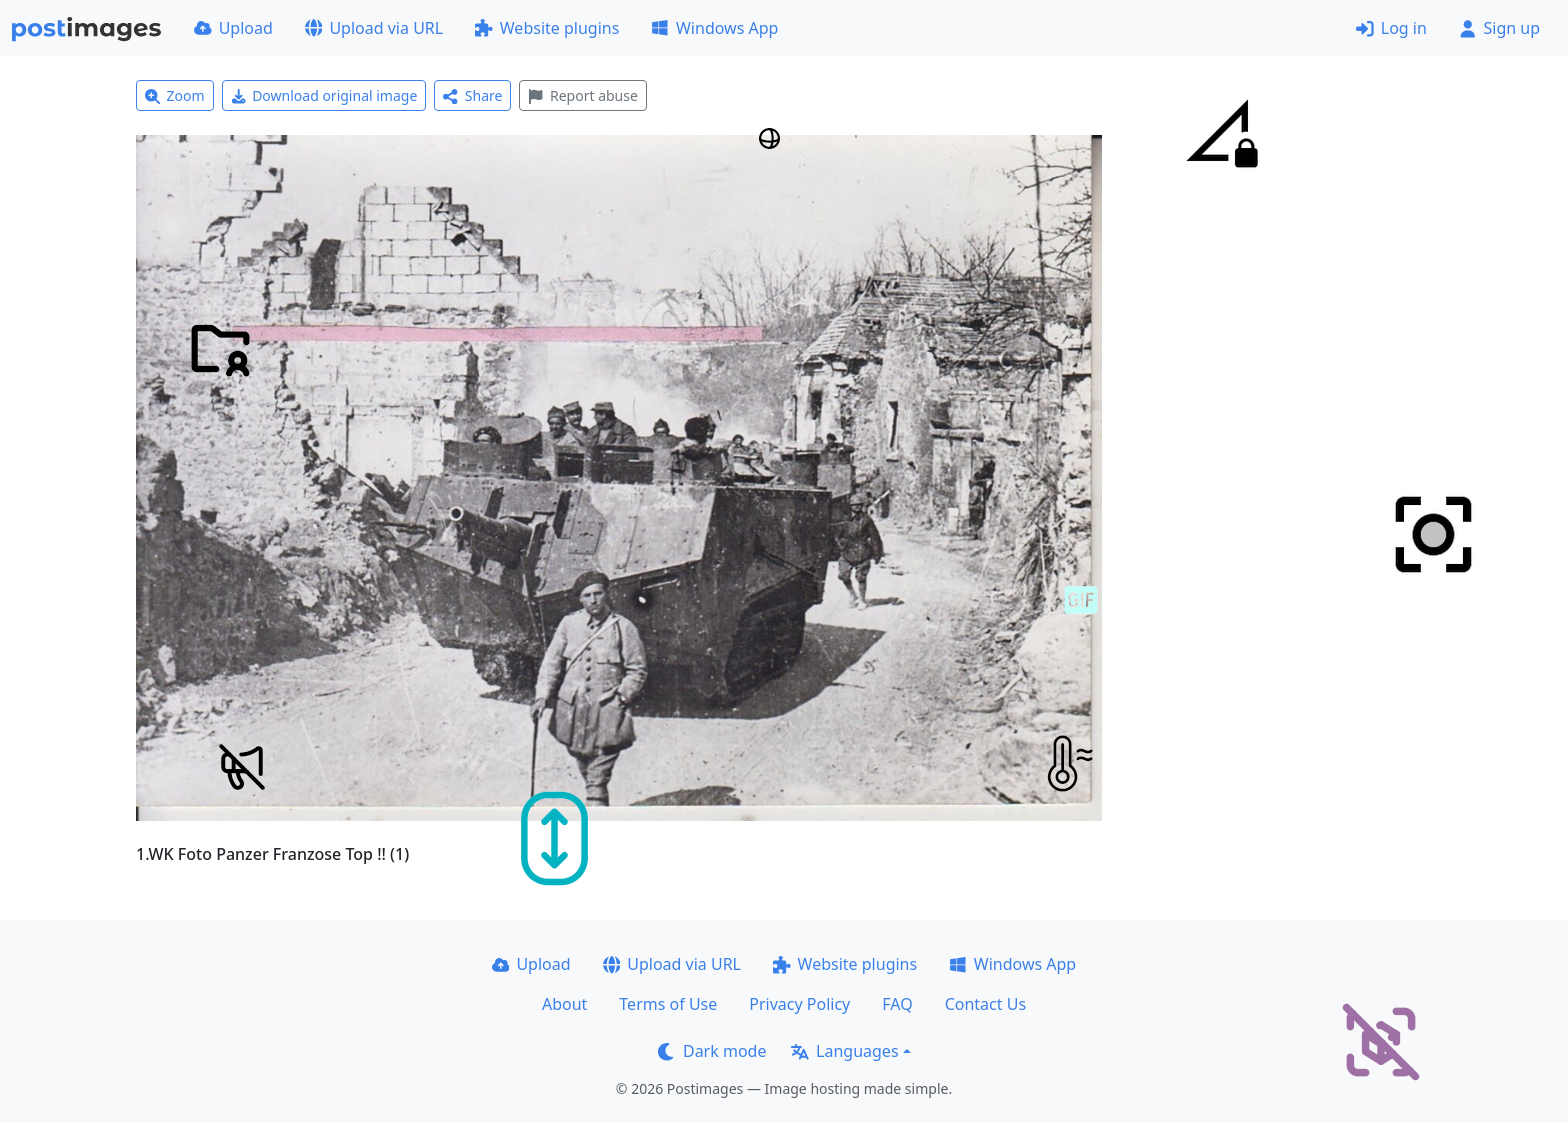 The width and height of the screenshot is (1568, 1123). Describe the element at coordinates (1433, 534) in the screenshot. I see `center focus point for camera or image capture` at that location.